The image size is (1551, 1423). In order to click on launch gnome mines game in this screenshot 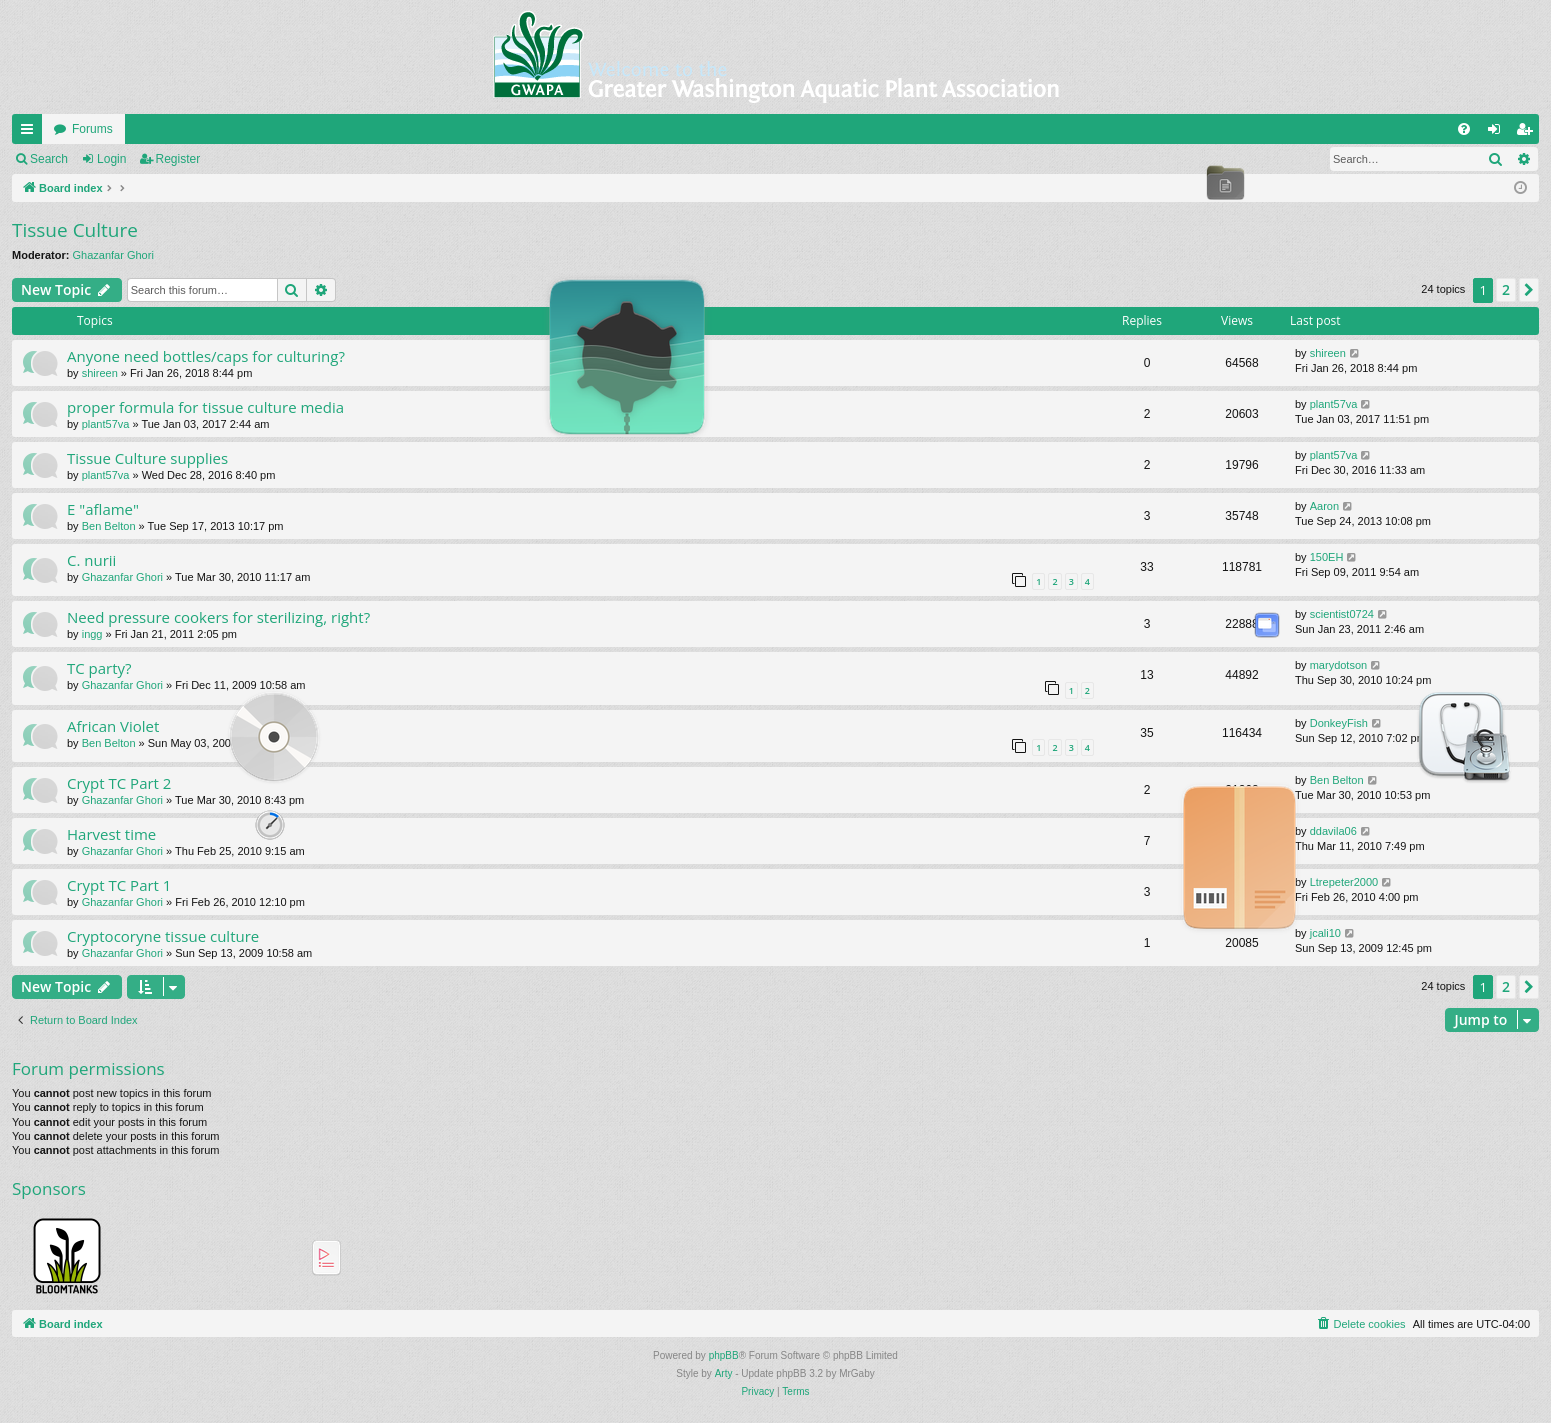, I will do `click(627, 357)`.